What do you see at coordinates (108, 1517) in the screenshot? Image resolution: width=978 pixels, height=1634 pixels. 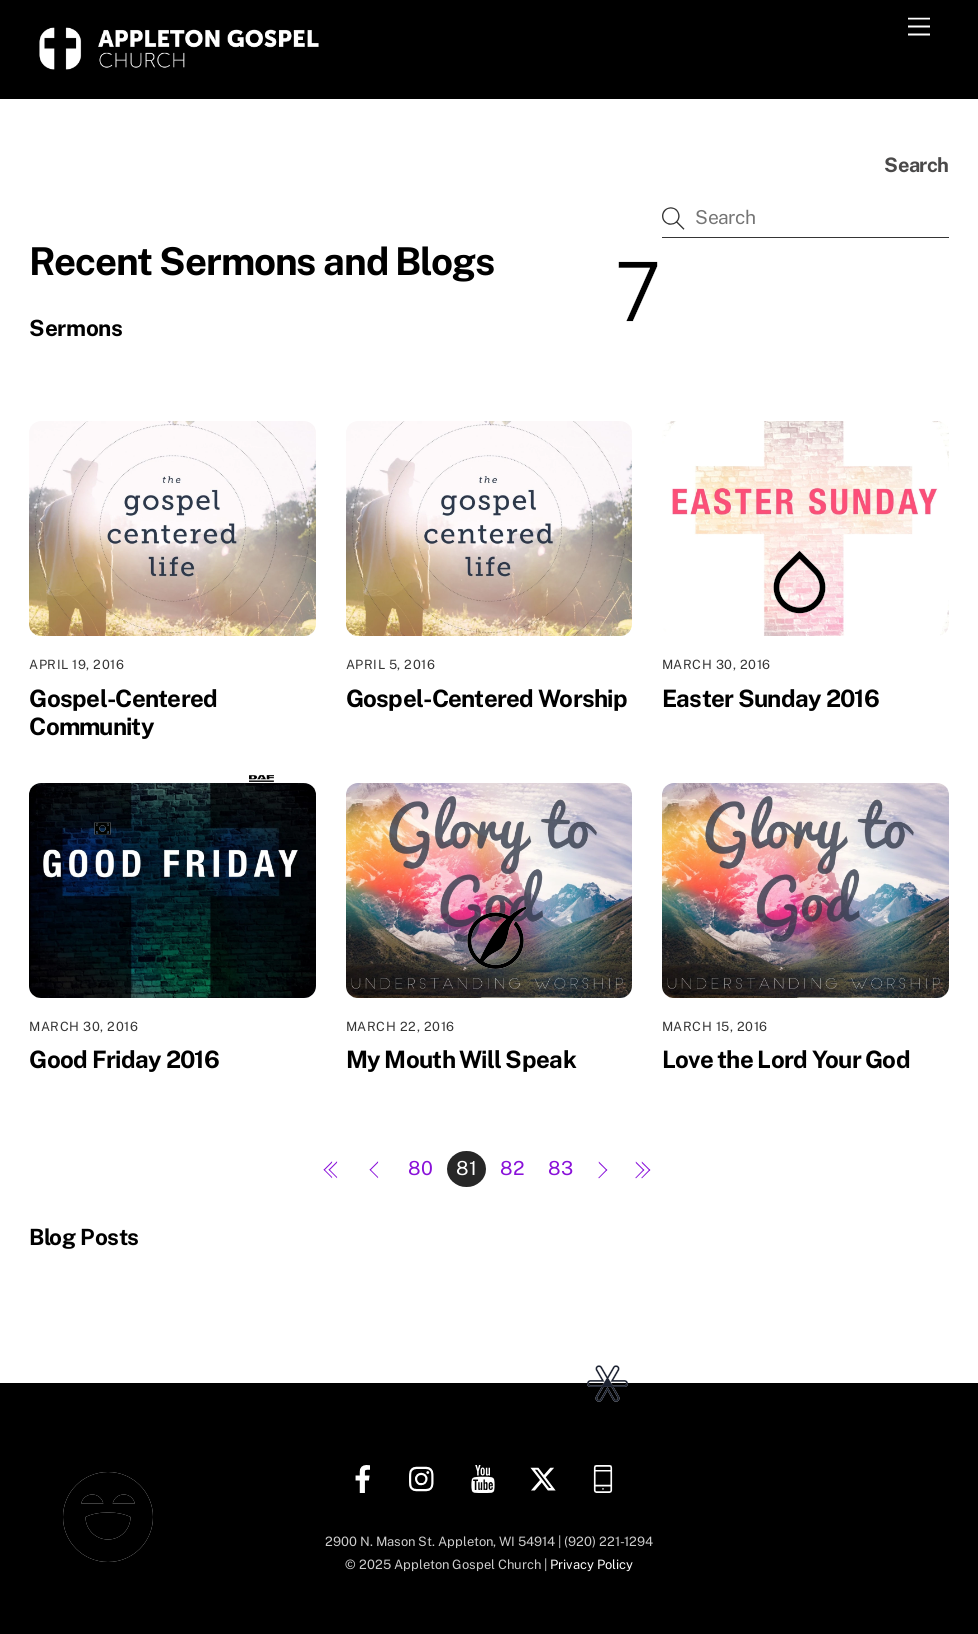 I see `react with laughter to a message` at bounding box center [108, 1517].